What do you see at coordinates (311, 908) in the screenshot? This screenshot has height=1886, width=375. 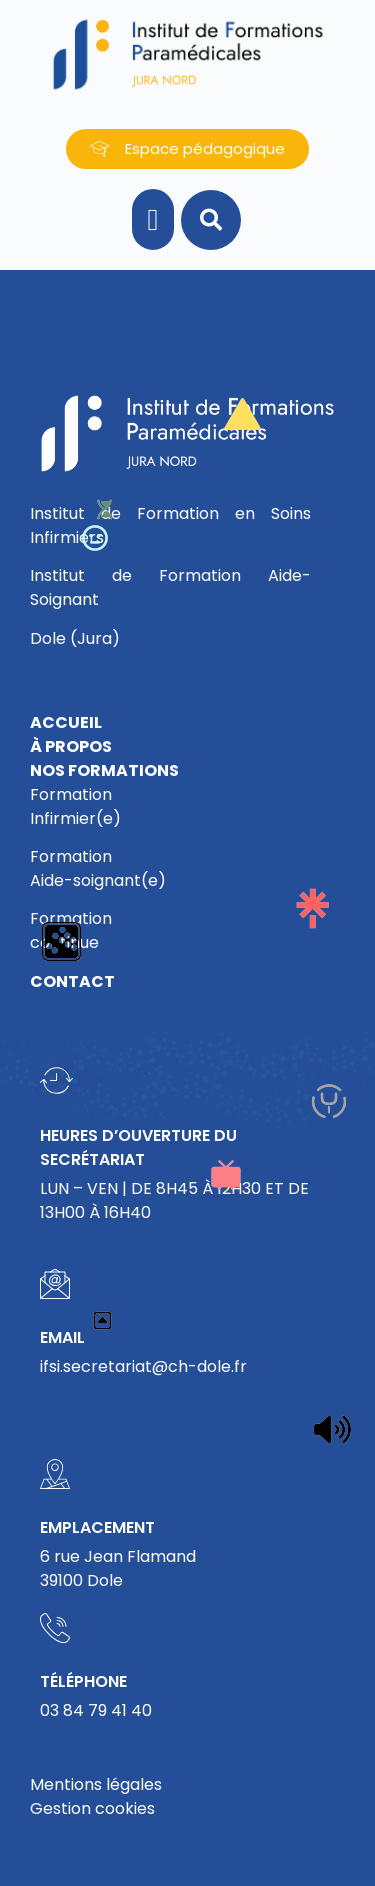 I see `visit linktree profile` at bounding box center [311, 908].